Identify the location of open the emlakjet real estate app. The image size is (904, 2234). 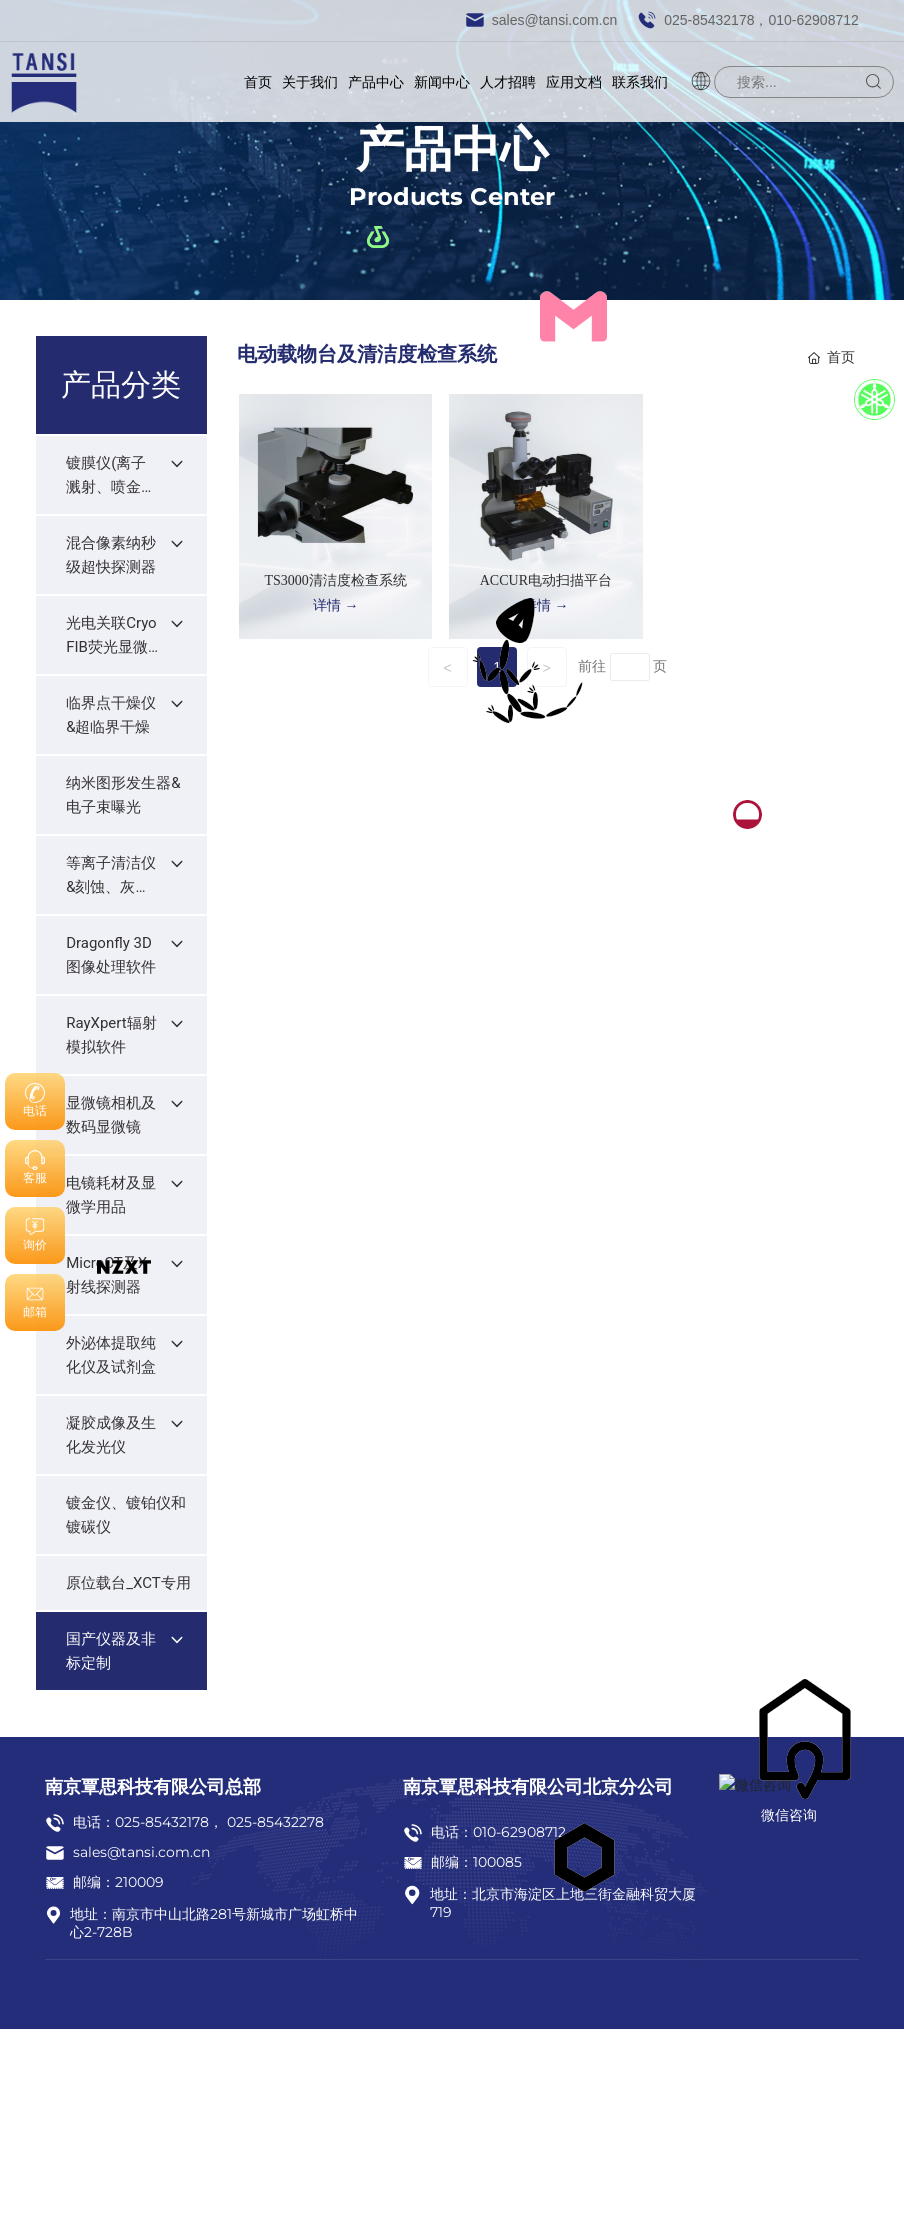
(805, 1739).